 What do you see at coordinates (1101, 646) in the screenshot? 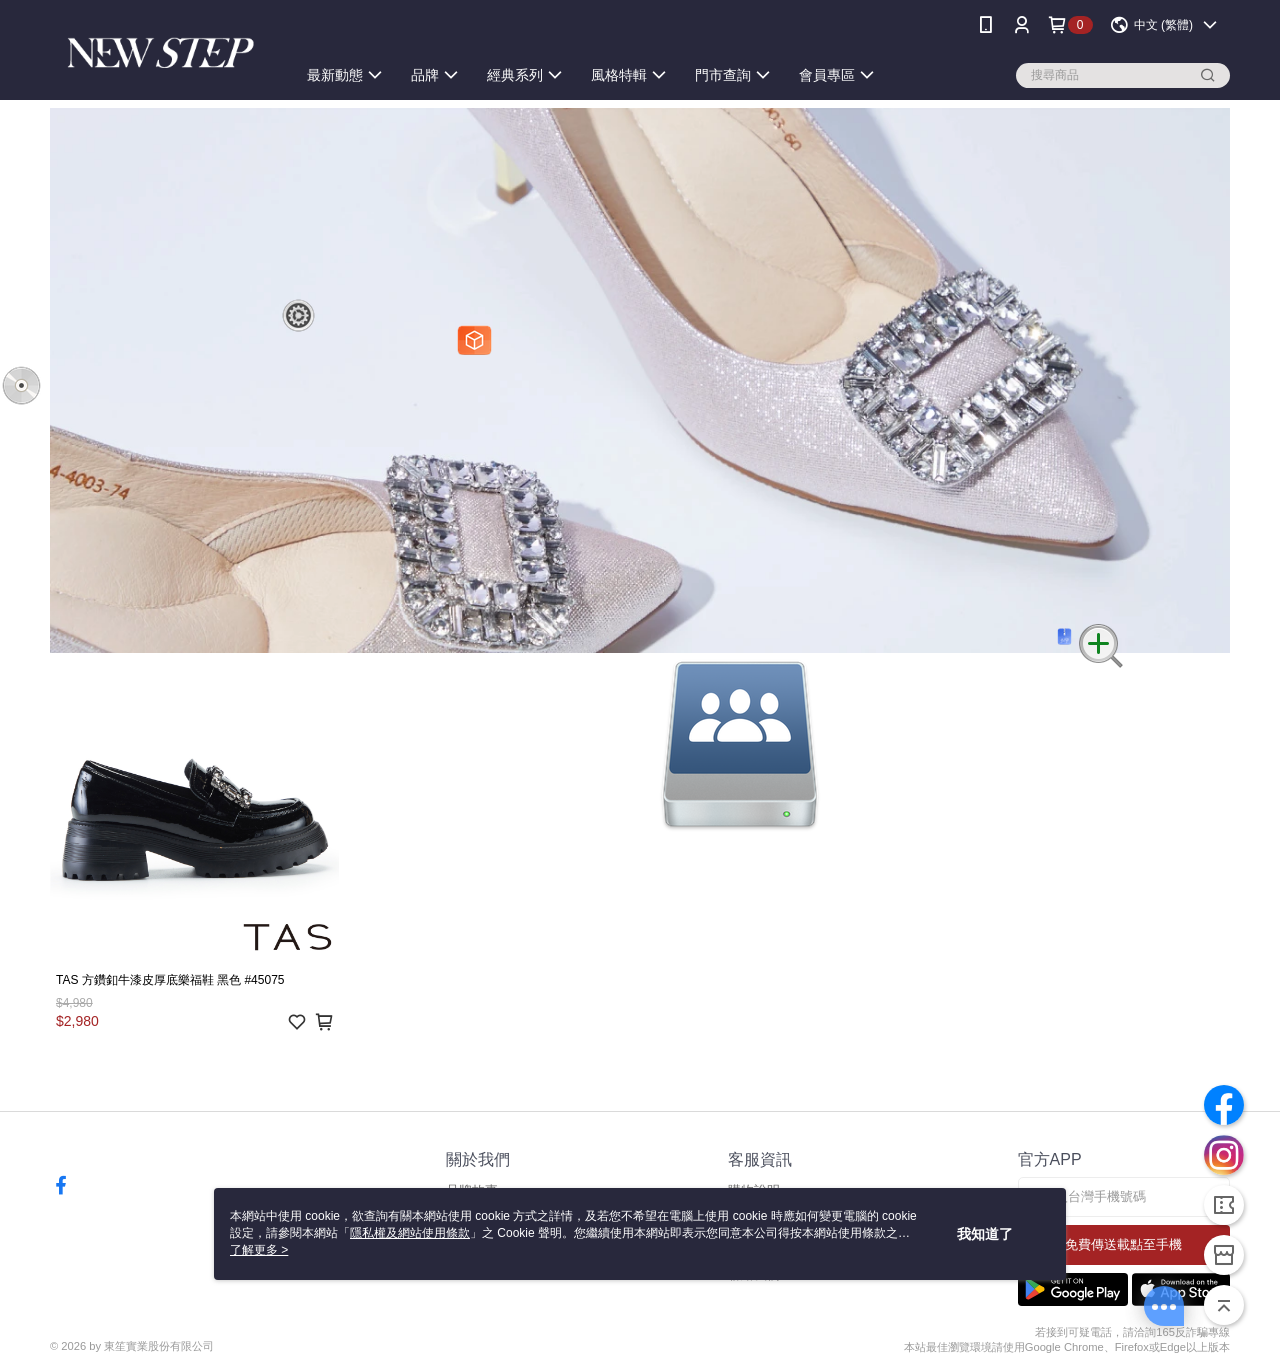
I see `zoom in on file or document` at bounding box center [1101, 646].